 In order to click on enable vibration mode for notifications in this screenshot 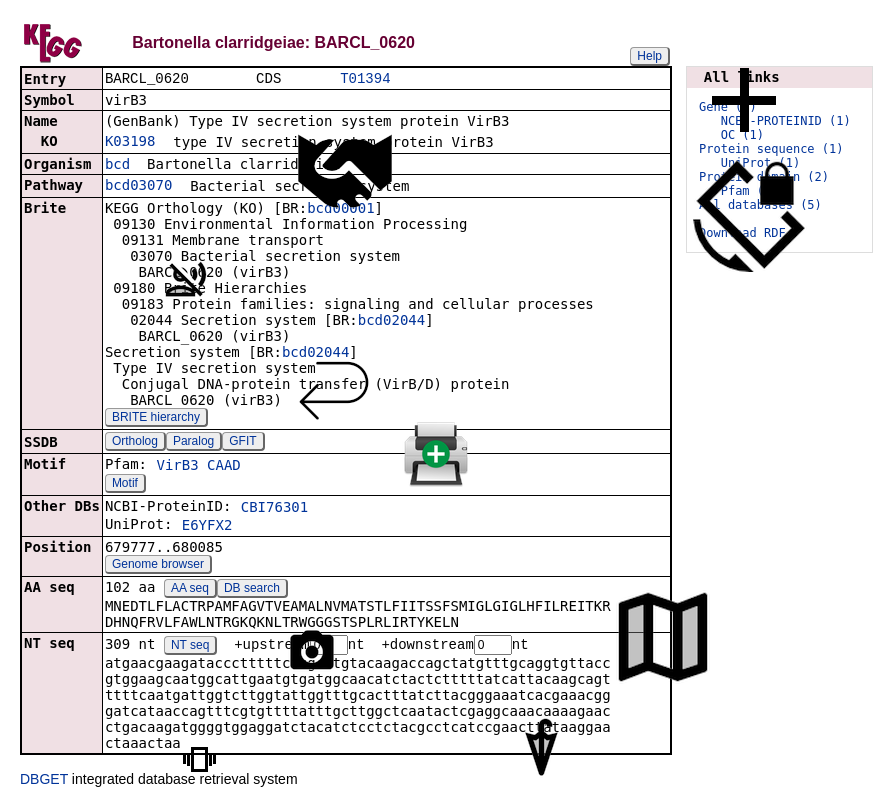, I will do `click(199, 759)`.